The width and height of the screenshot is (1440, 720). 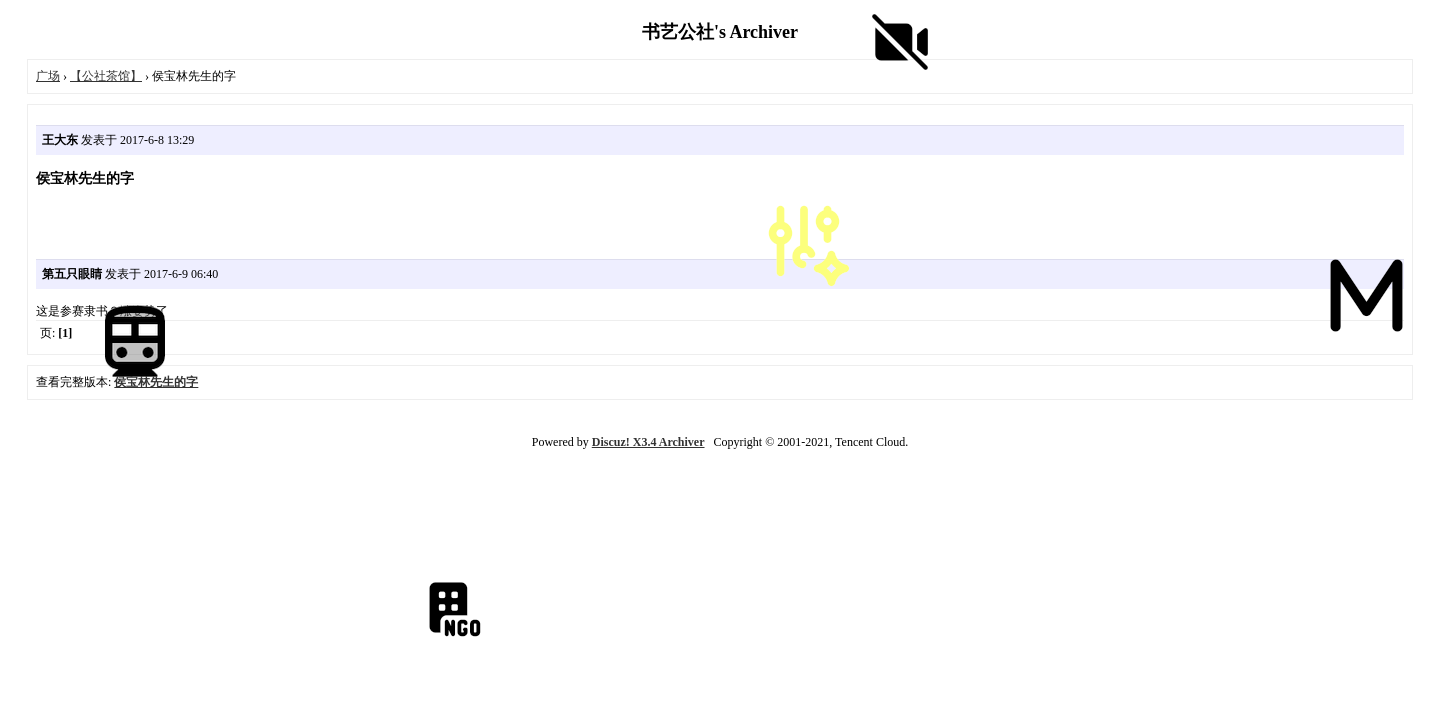 I want to click on indicates items starting with the letter M, so click(x=1366, y=295).